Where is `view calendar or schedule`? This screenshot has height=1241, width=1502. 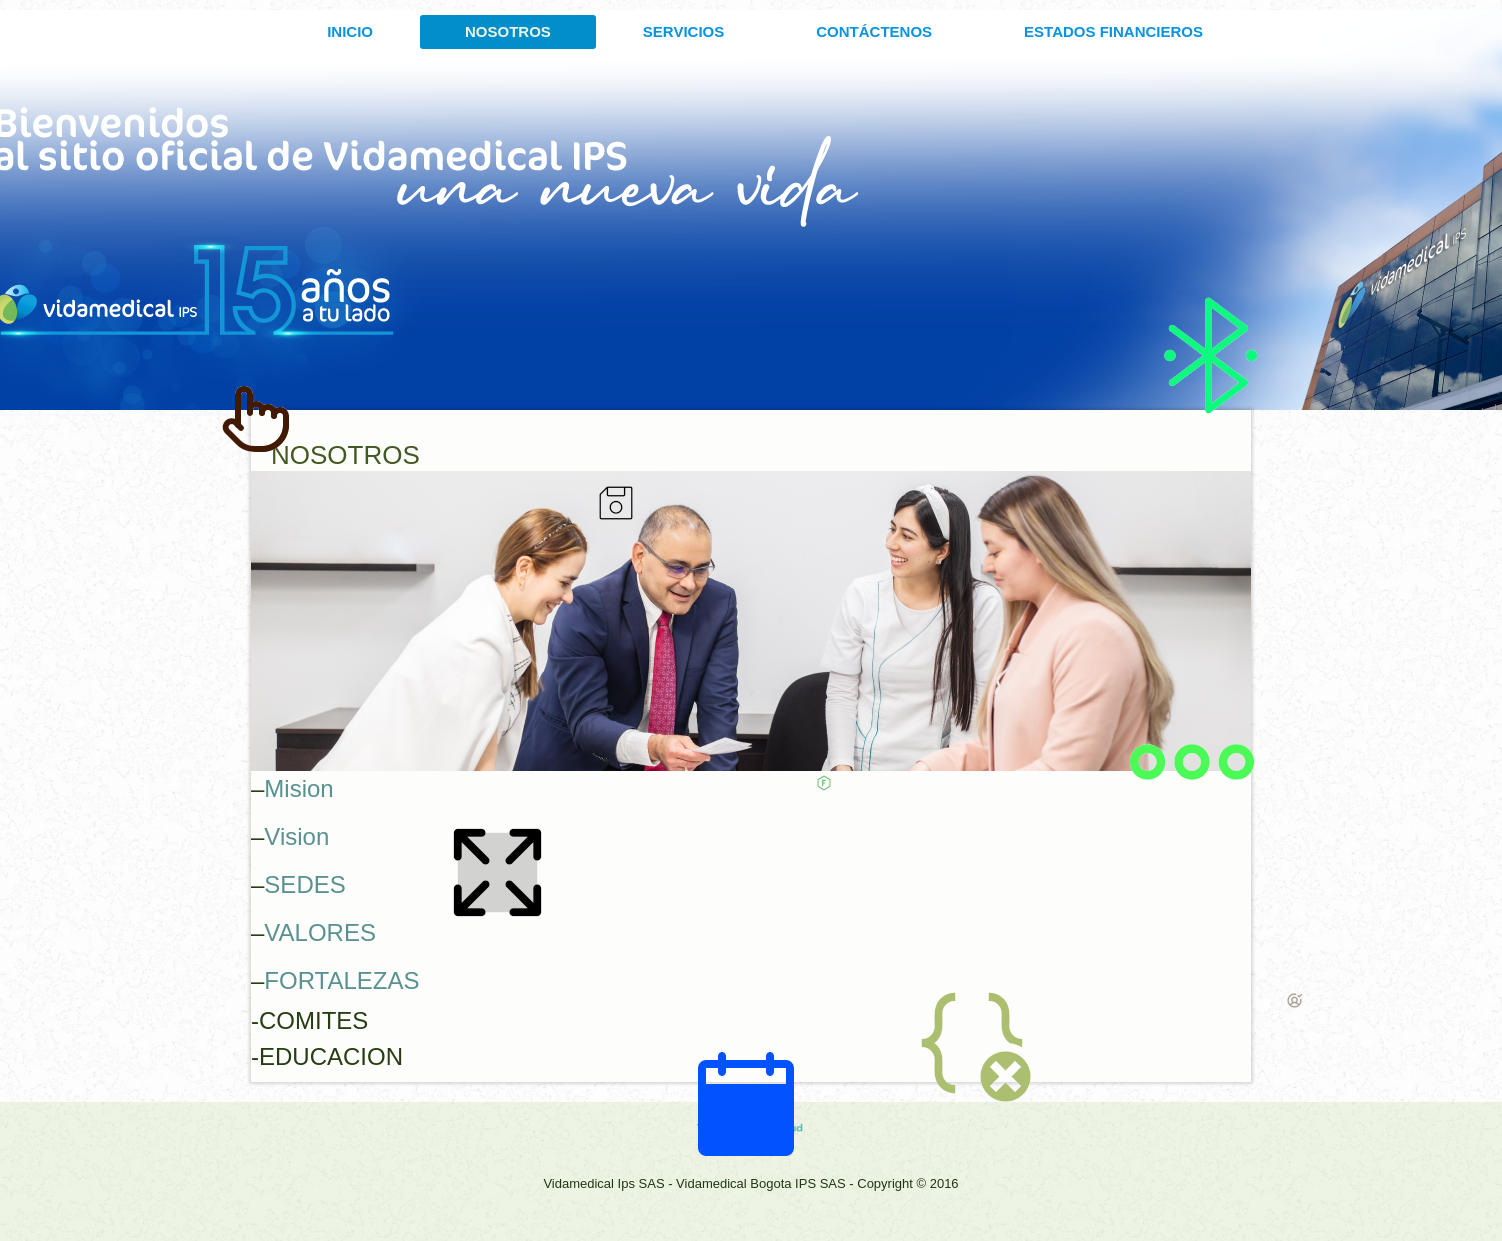
view calendar or schedule is located at coordinates (746, 1108).